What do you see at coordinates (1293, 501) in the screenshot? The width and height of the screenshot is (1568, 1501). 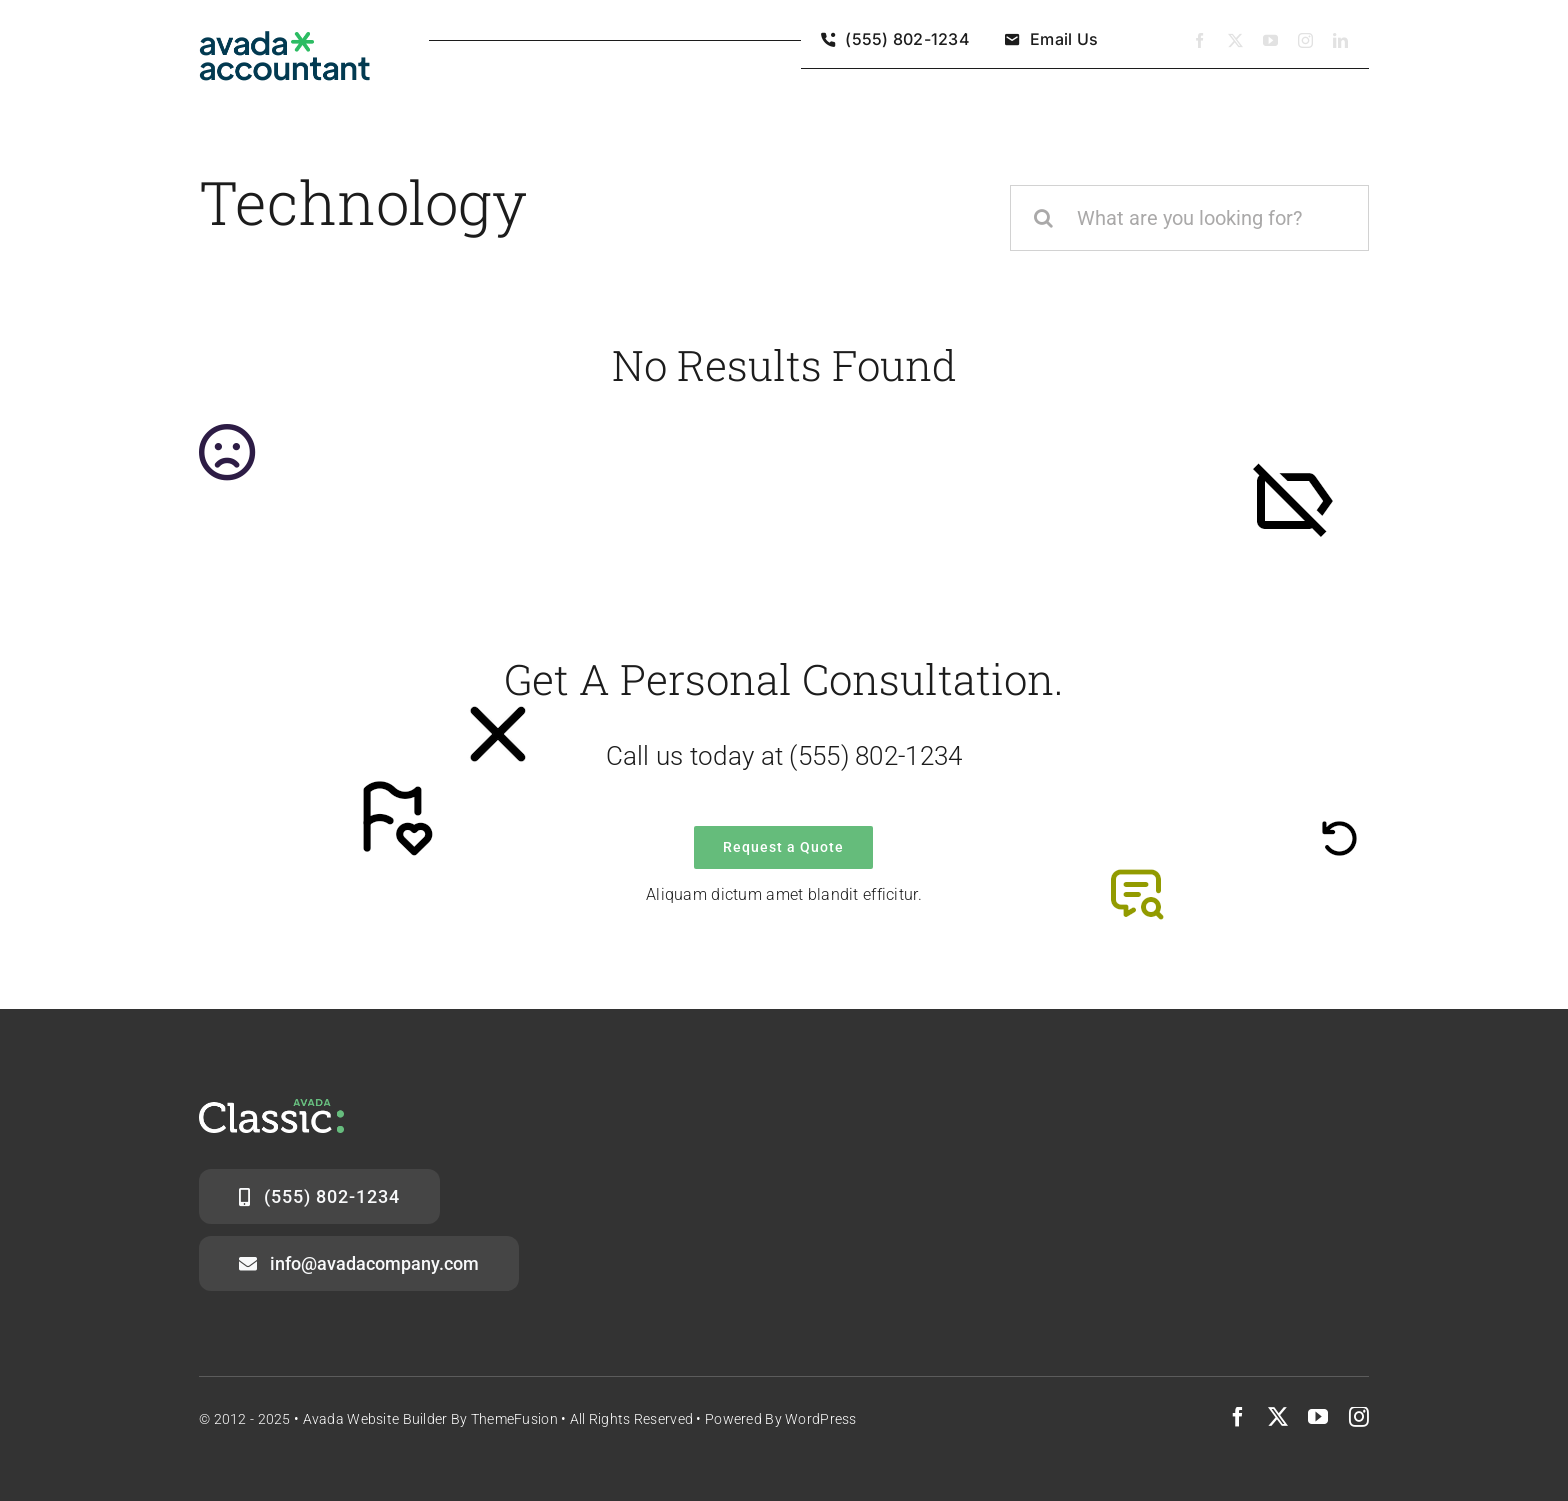 I see `remove a label or tag from an item` at bounding box center [1293, 501].